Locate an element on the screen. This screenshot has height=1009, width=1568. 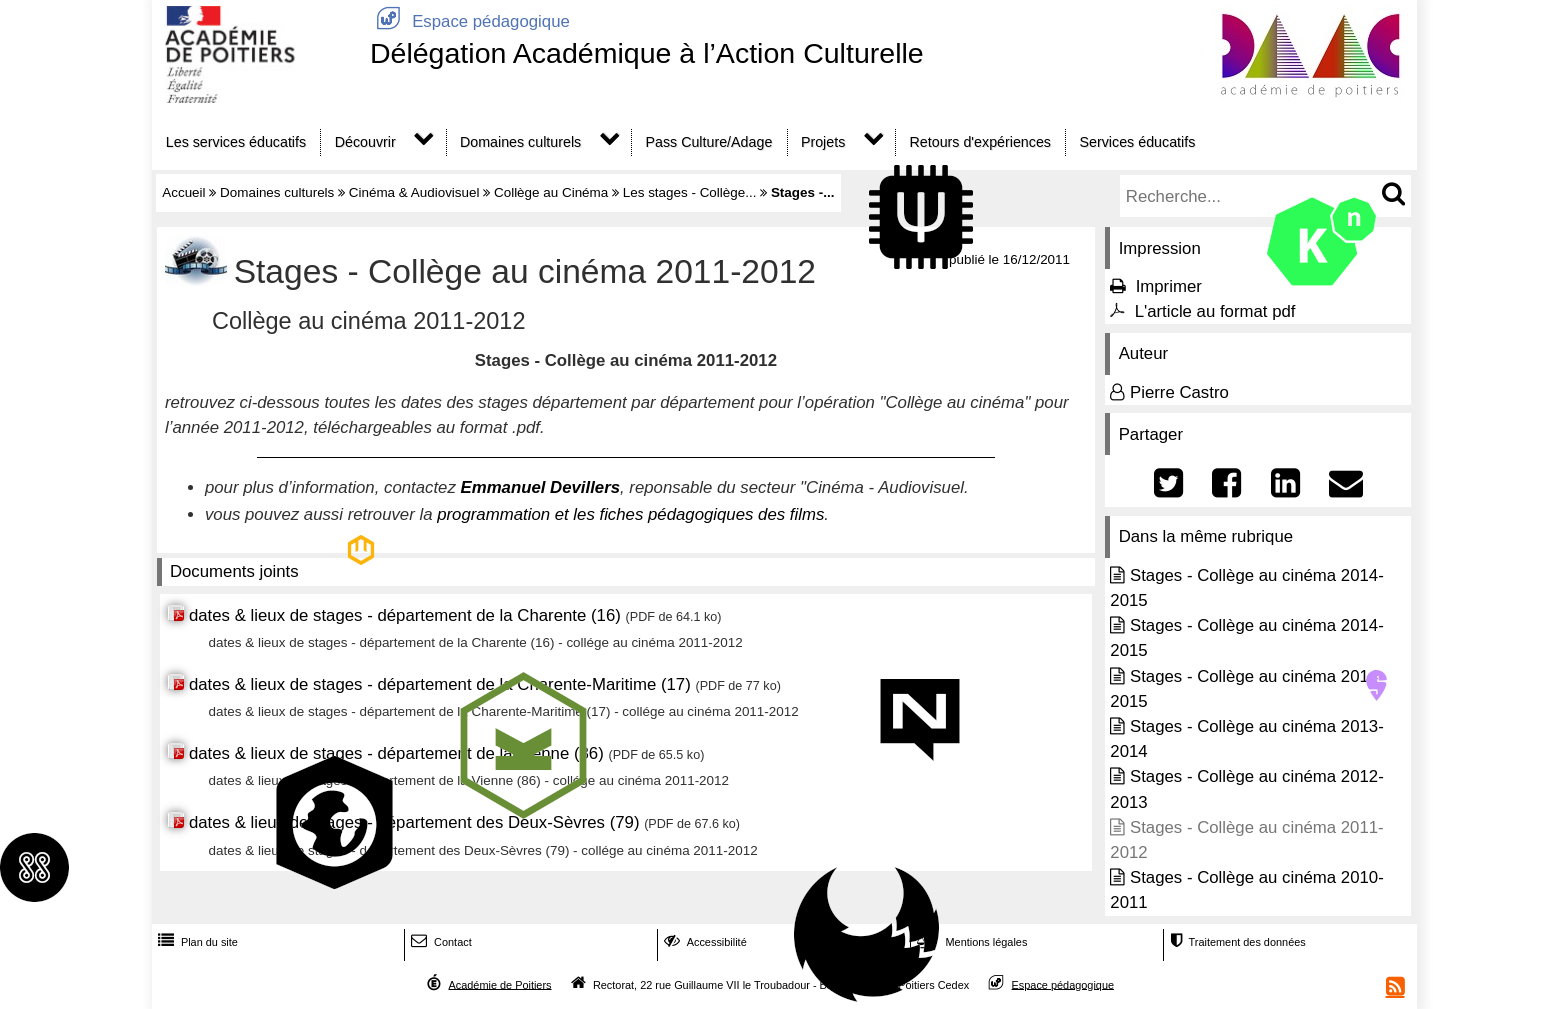
open the Swiggy food delivery app is located at coordinates (1376, 685).